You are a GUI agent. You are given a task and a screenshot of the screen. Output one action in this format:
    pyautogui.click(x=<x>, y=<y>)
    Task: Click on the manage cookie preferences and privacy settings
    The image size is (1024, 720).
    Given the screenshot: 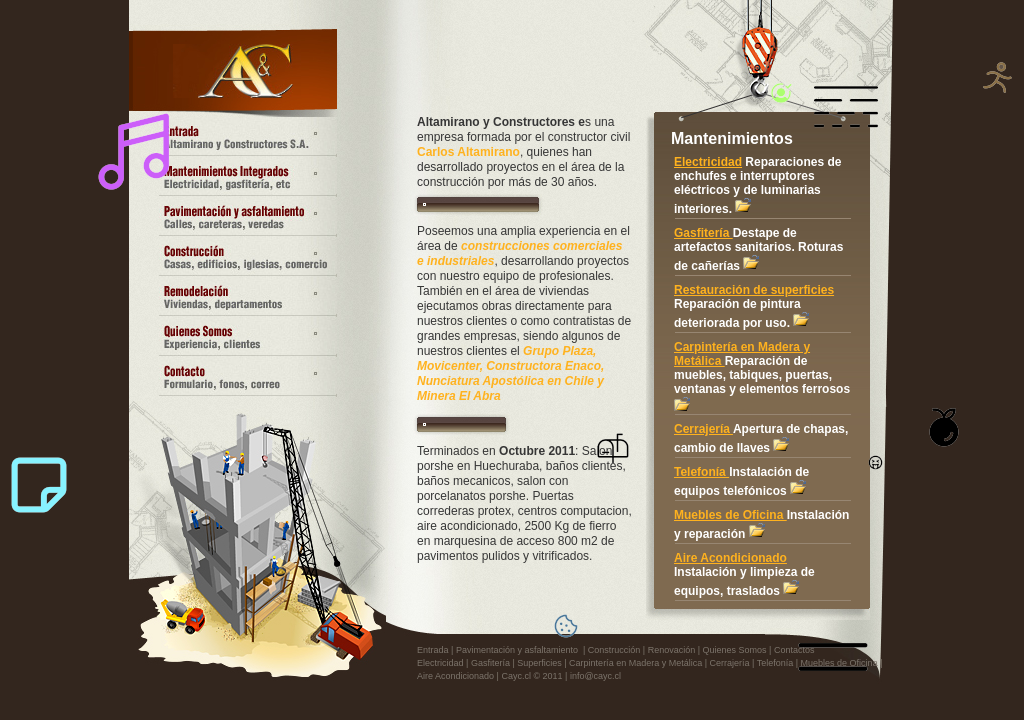 What is the action you would take?
    pyautogui.click(x=566, y=626)
    